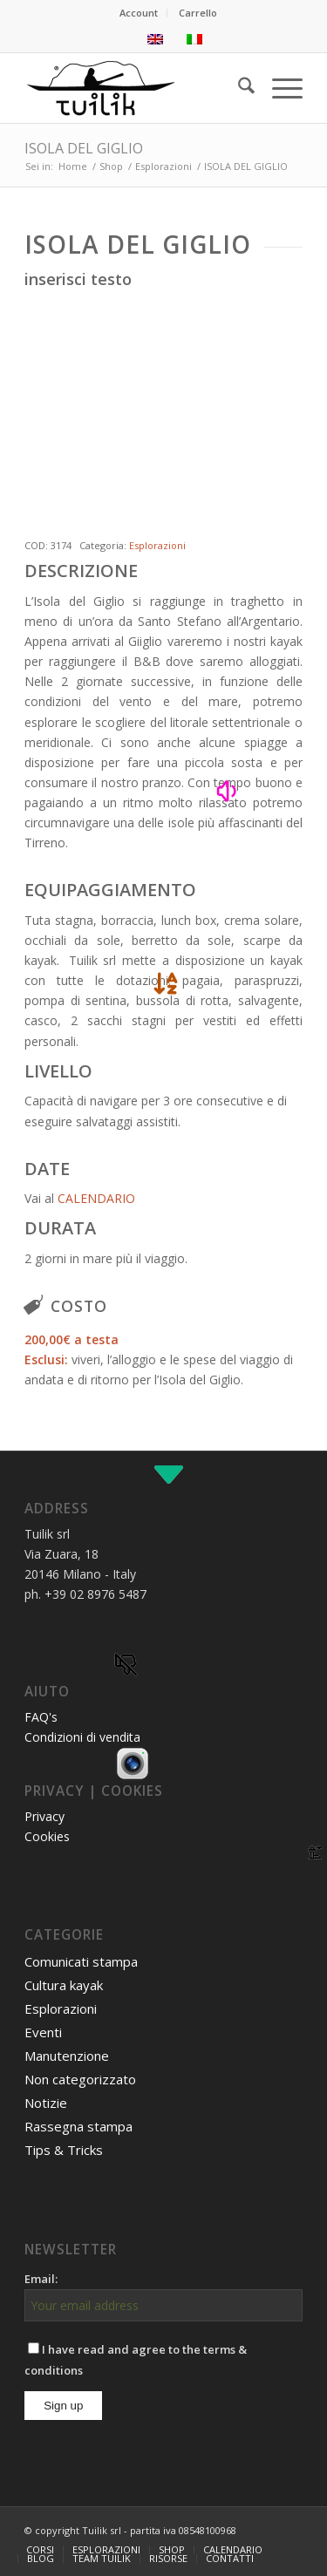 This screenshot has width=327, height=2576. What do you see at coordinates (315, 1852) in the screenshot?
I see `navigate to airport information` at bounding box center [315, 1852].